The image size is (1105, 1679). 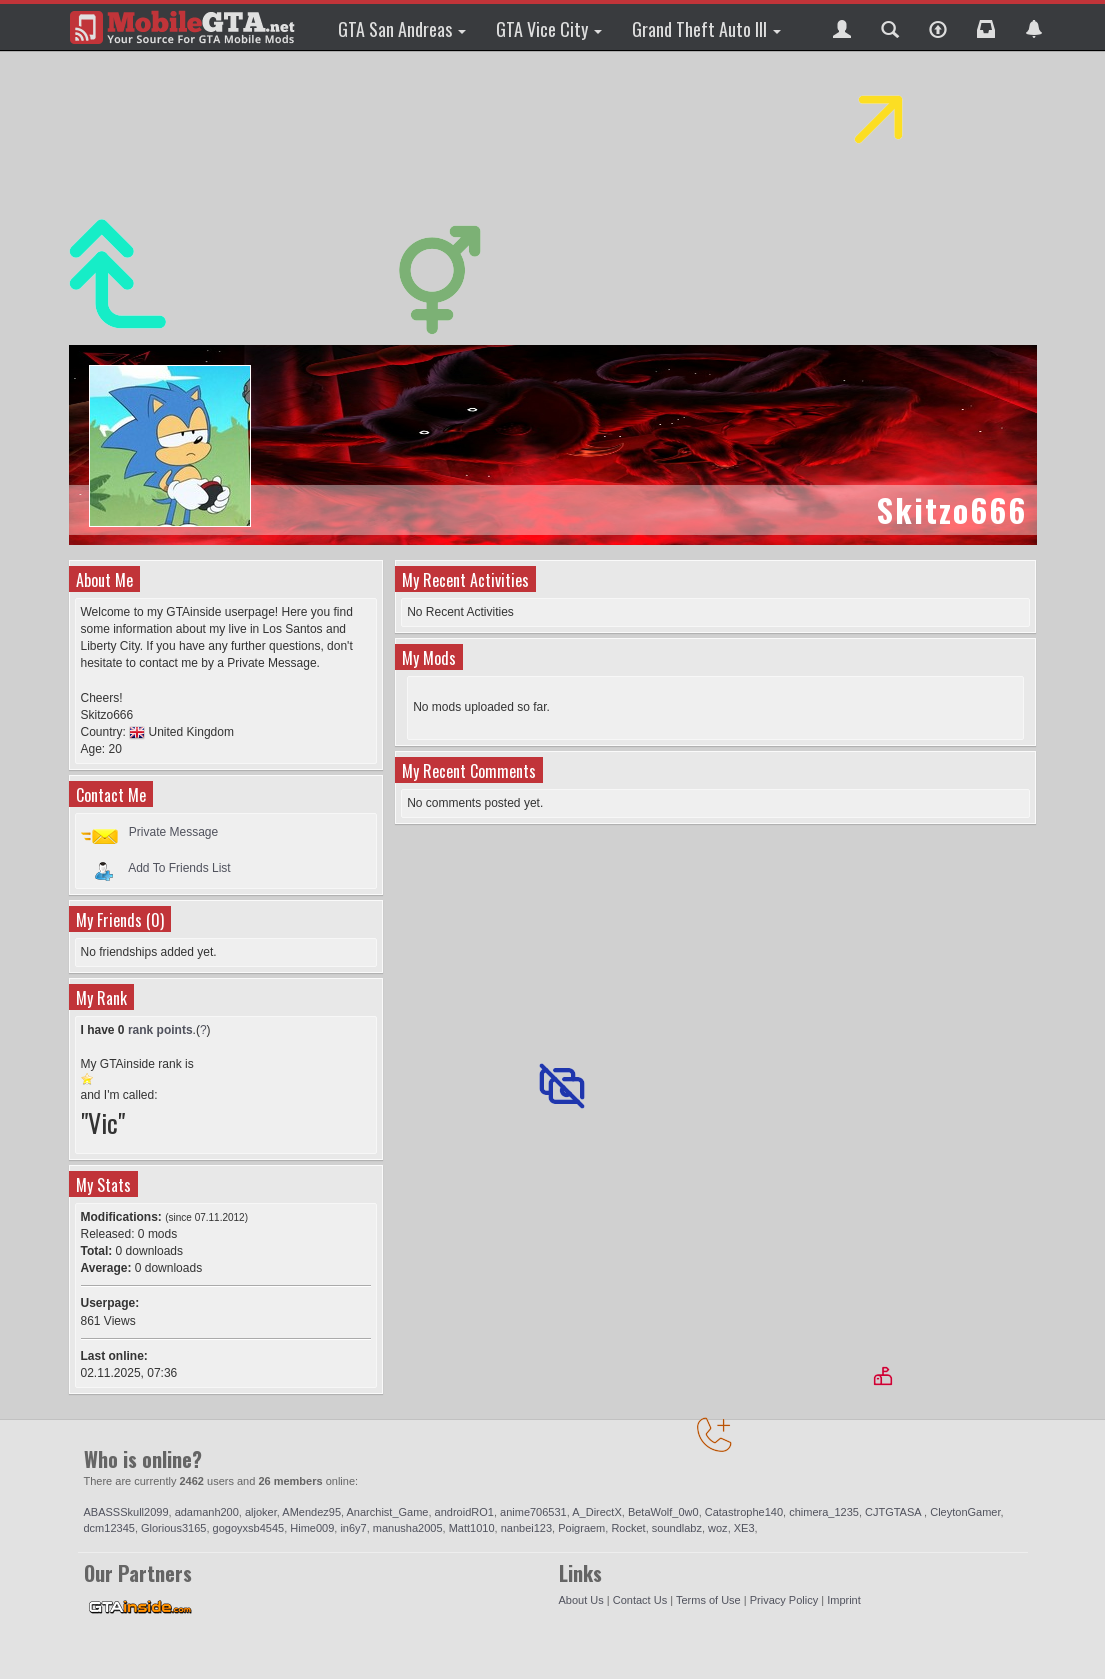 What do you see at coordinates (121, 277) in the screenshot?
I see `go back two levels in navigation` at bounding box center [121, 277].